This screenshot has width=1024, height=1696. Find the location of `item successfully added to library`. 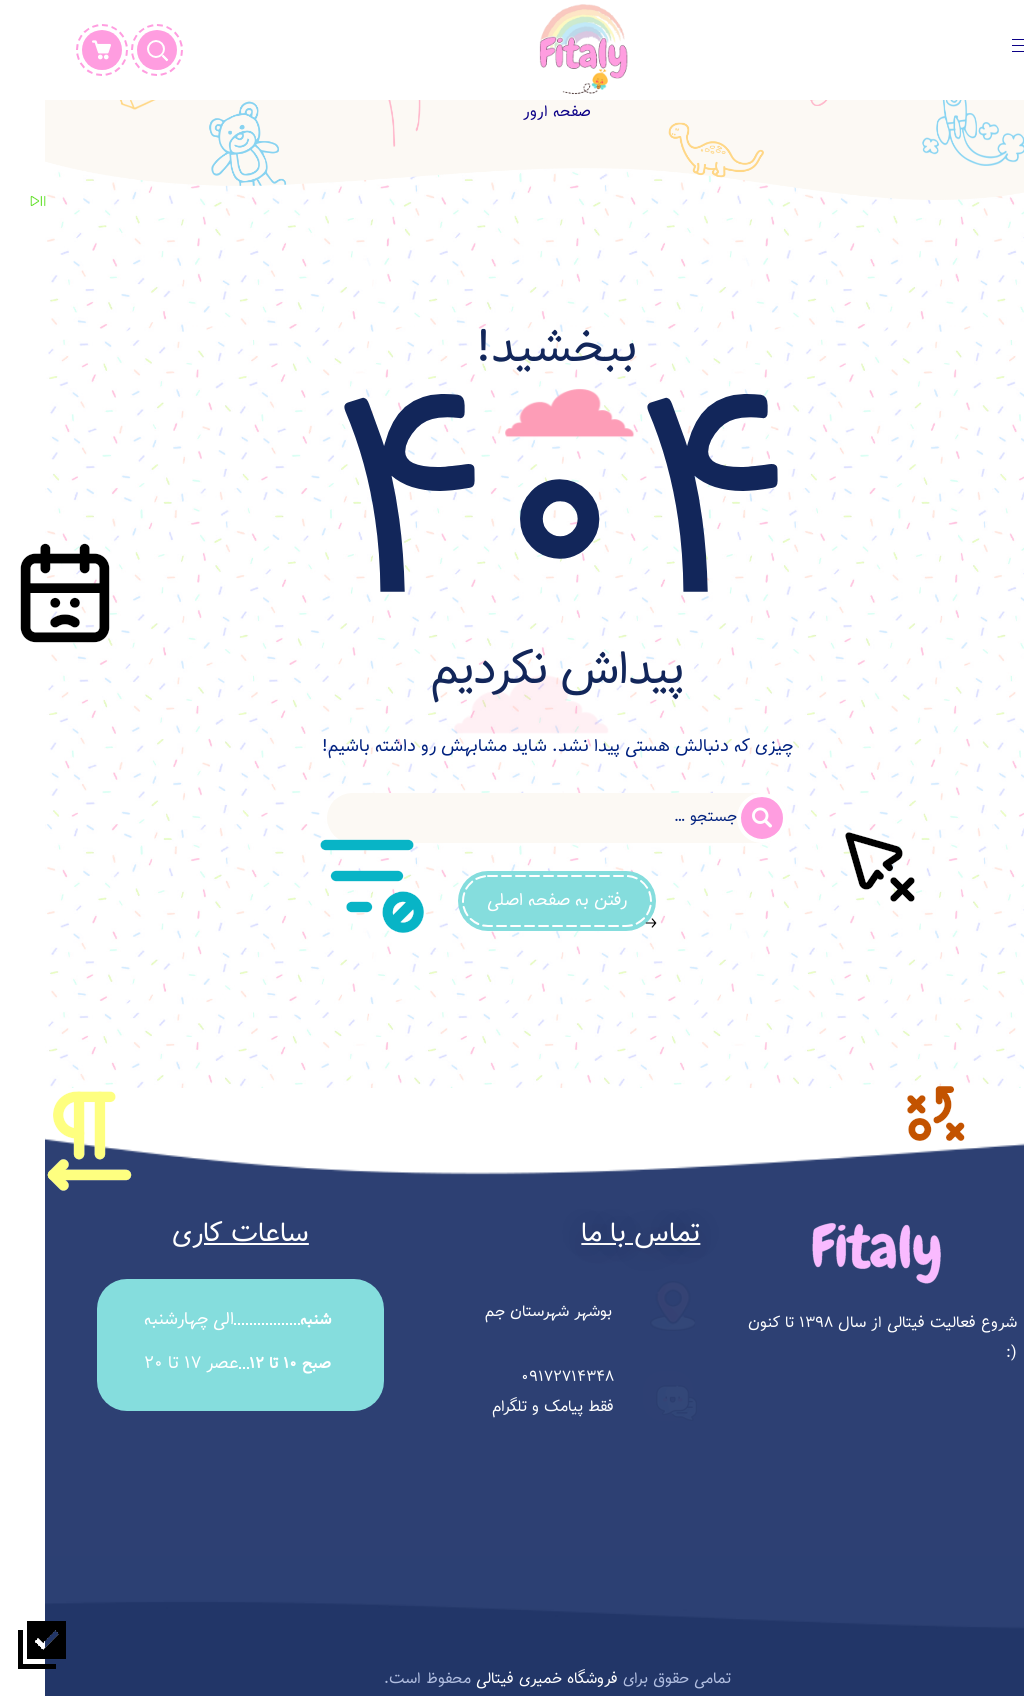

item successfully added to library is located at coordinates (42, 1645).